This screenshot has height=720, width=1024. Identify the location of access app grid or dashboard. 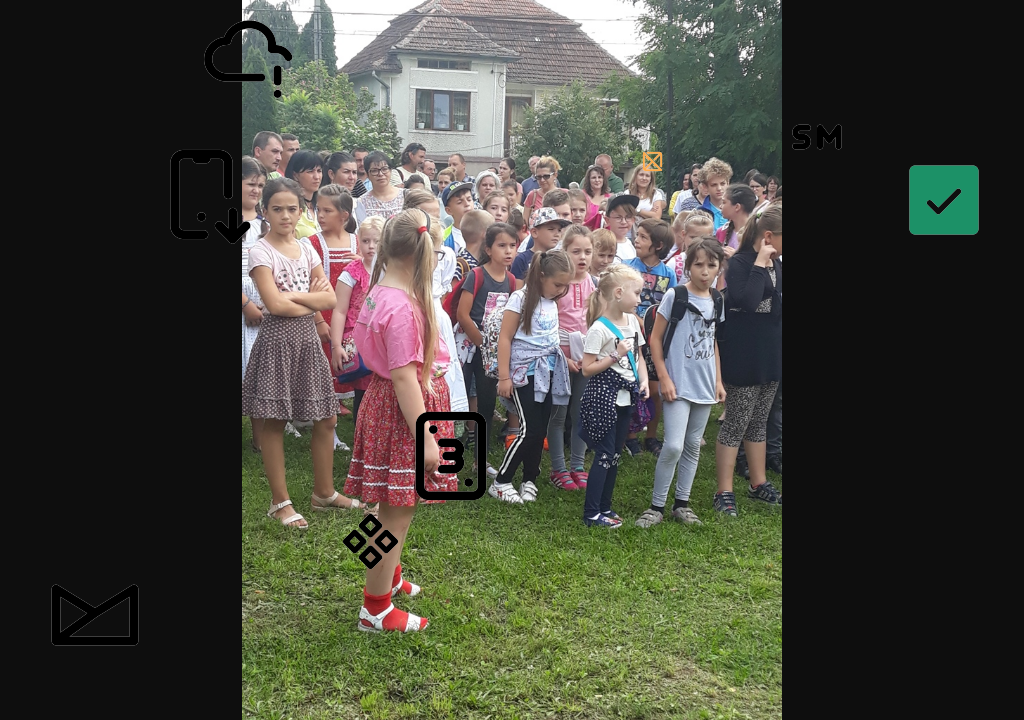
(370, 541).